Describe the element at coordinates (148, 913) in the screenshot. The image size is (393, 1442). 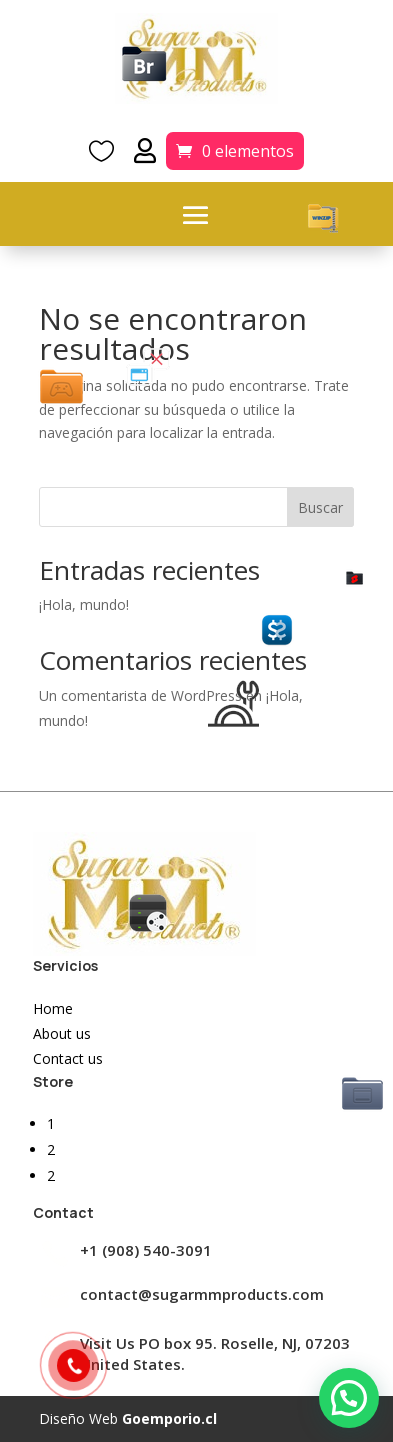
I see `configure network server sharing settings` at that location.